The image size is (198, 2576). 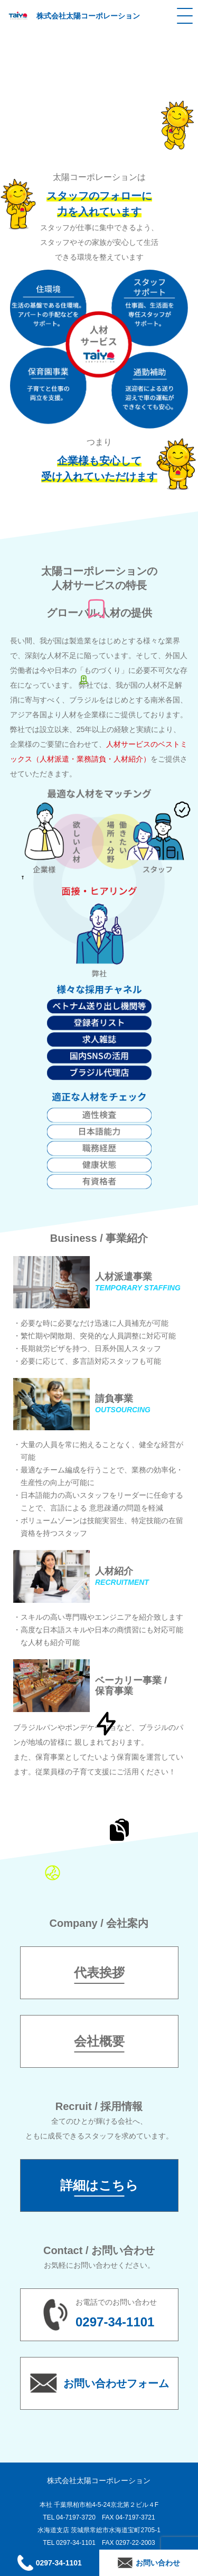 I want to click on copy content to clipboard, so click(x=119, y=1830).